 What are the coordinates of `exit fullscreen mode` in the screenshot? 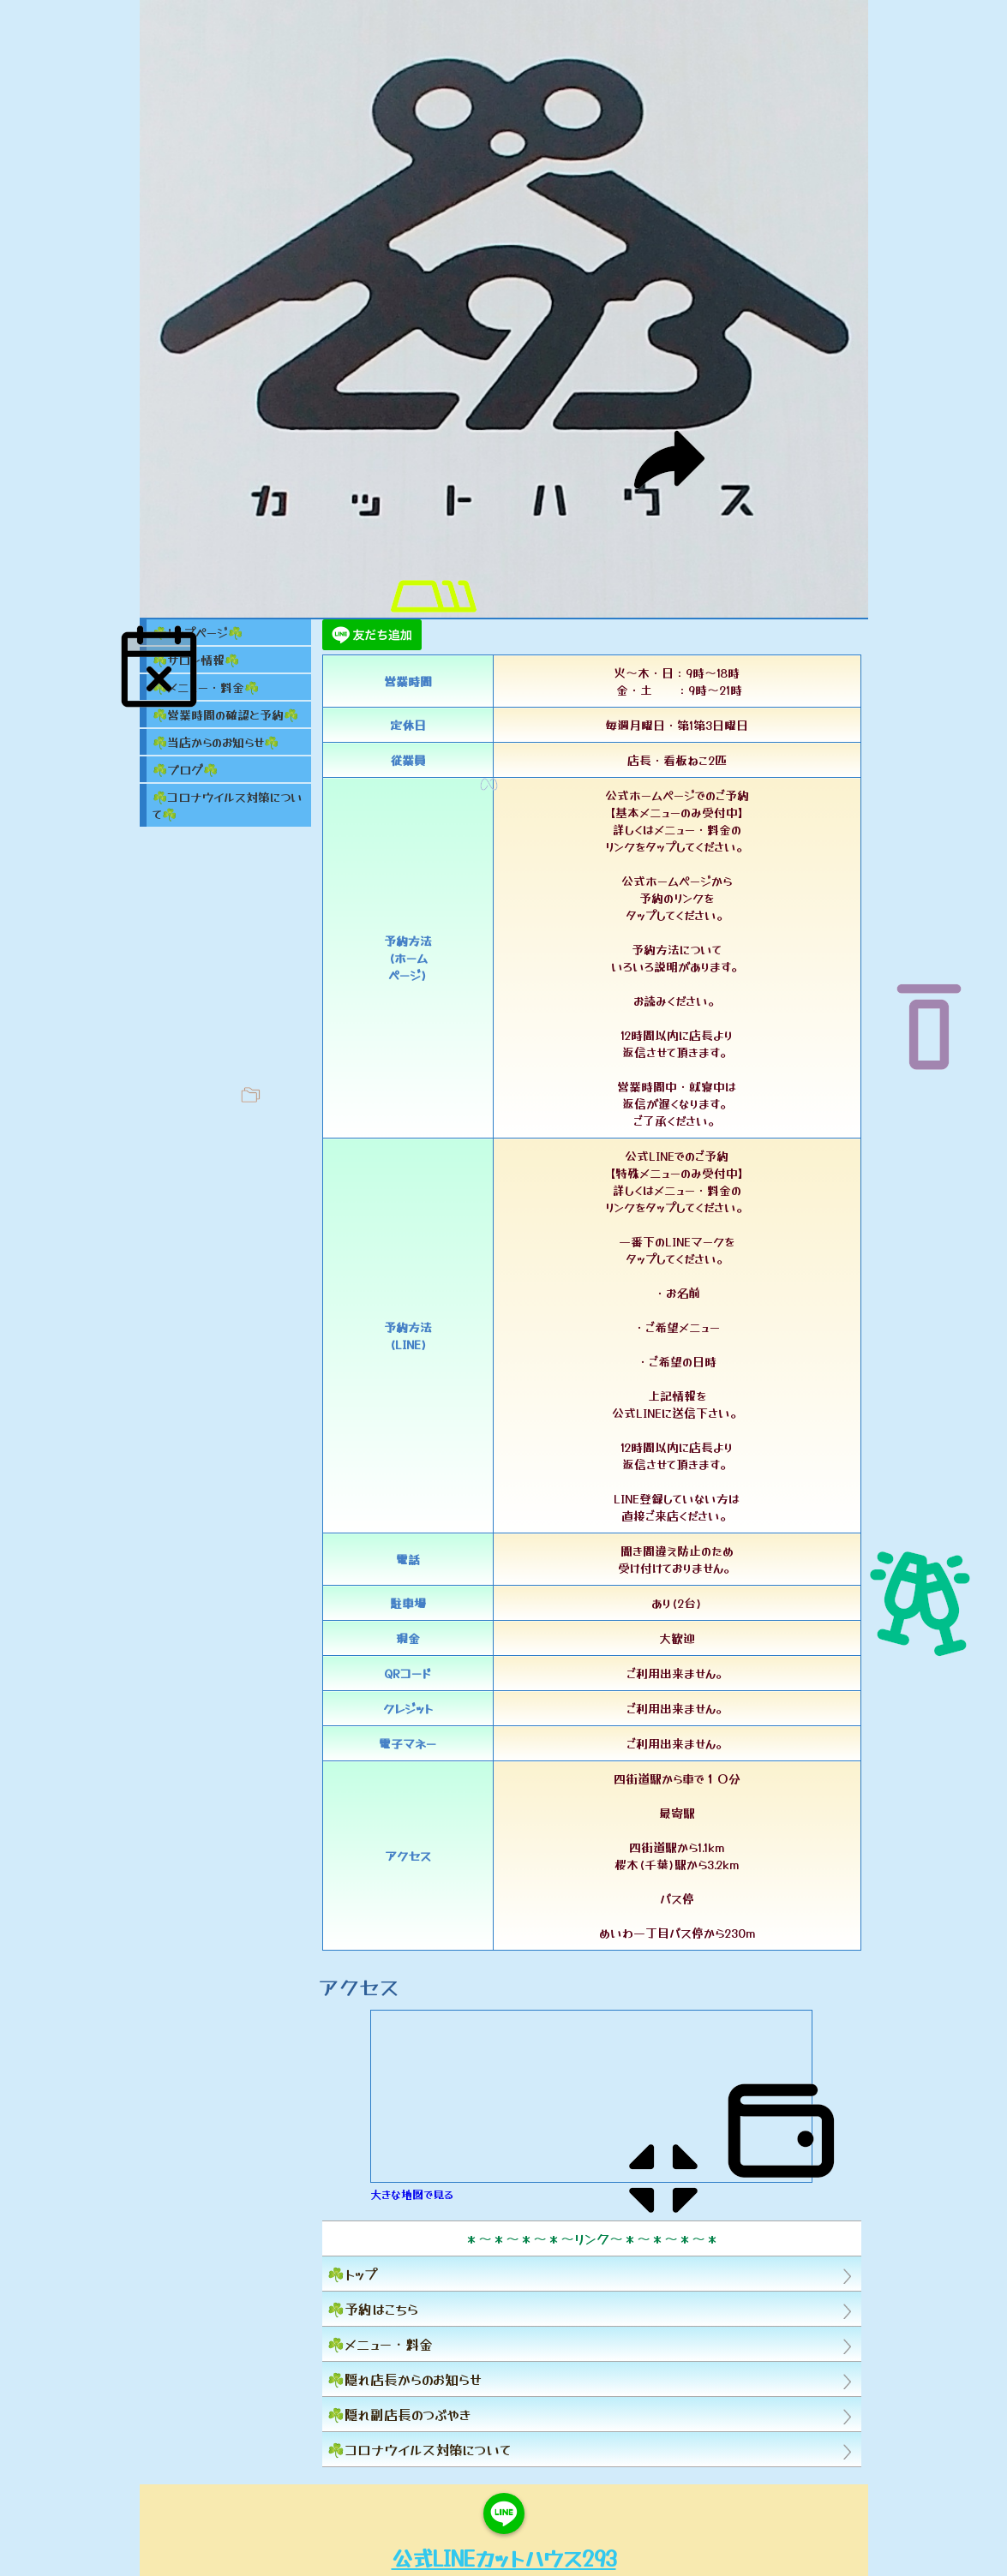 It's located at (663, 2179).